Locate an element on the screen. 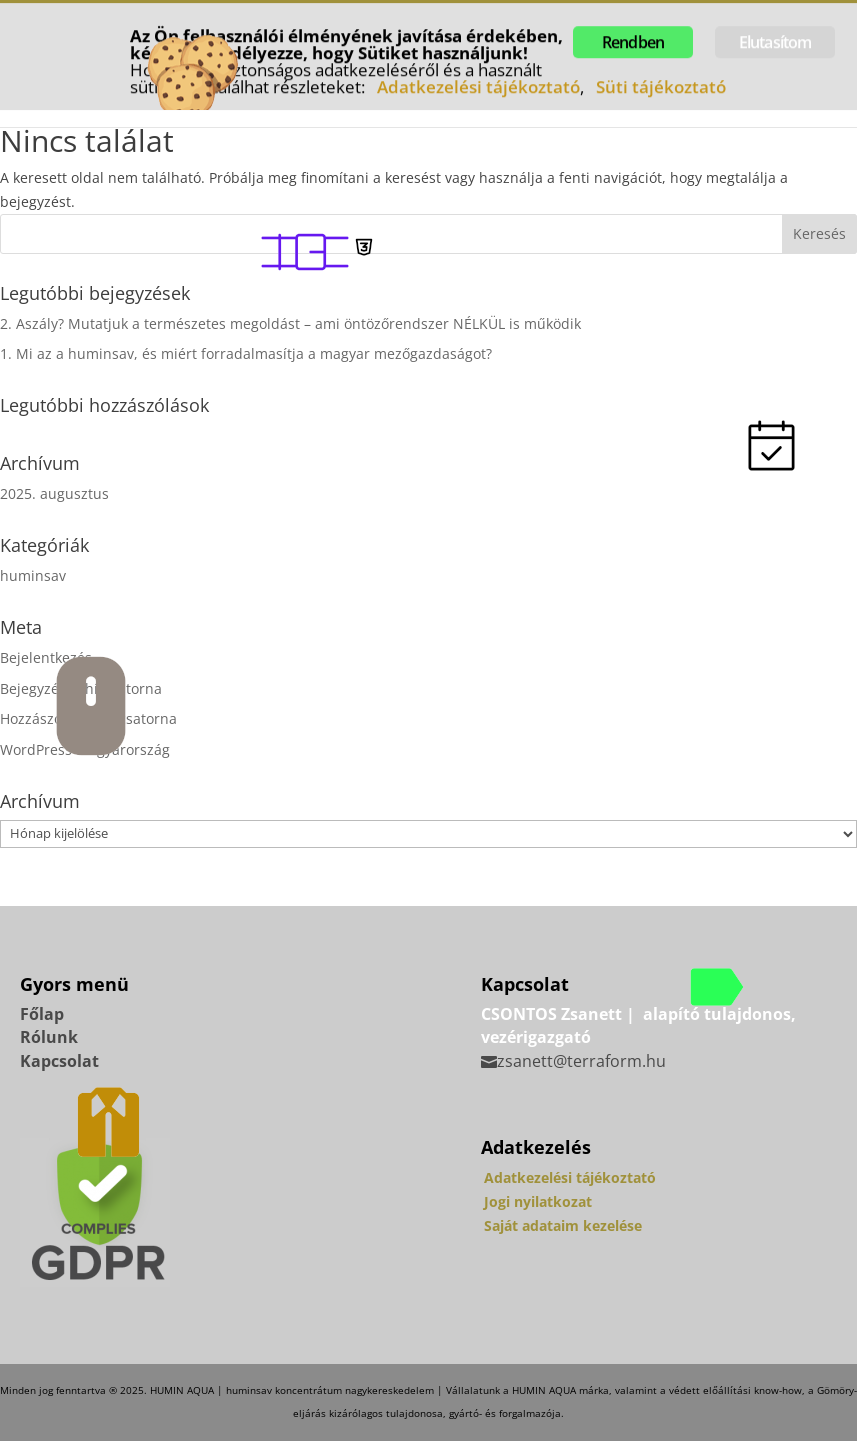  adjust mouse or pointer settings is located at coordinates (91, 706).